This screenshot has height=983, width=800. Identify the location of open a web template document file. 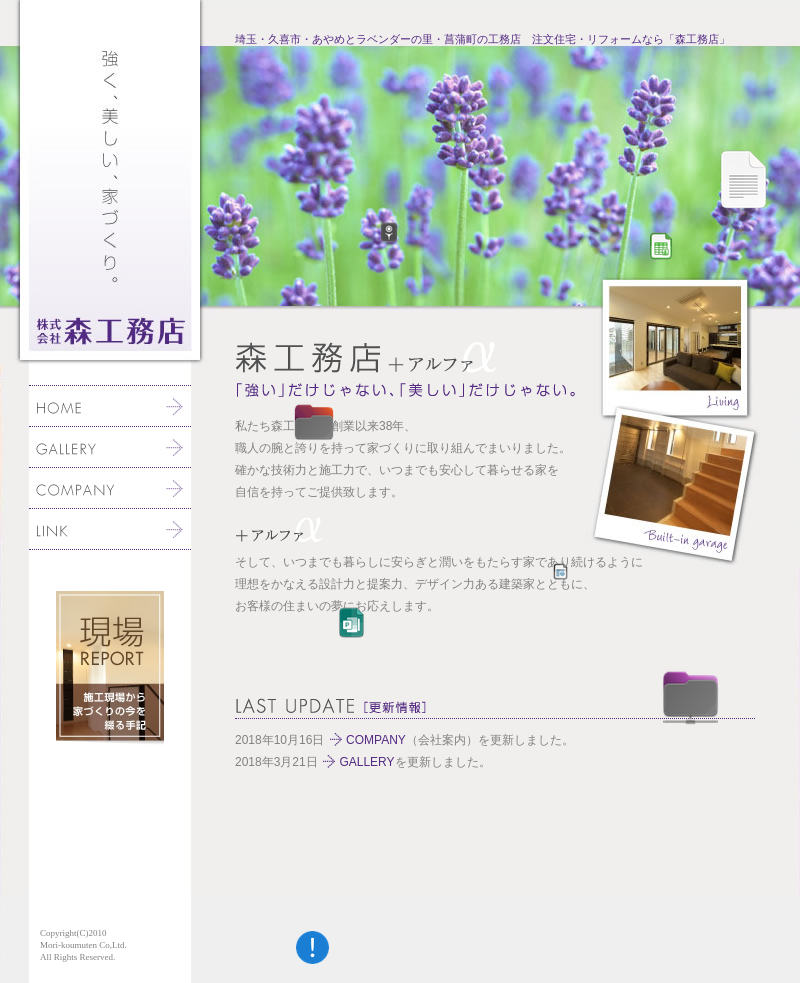
(560, 571).